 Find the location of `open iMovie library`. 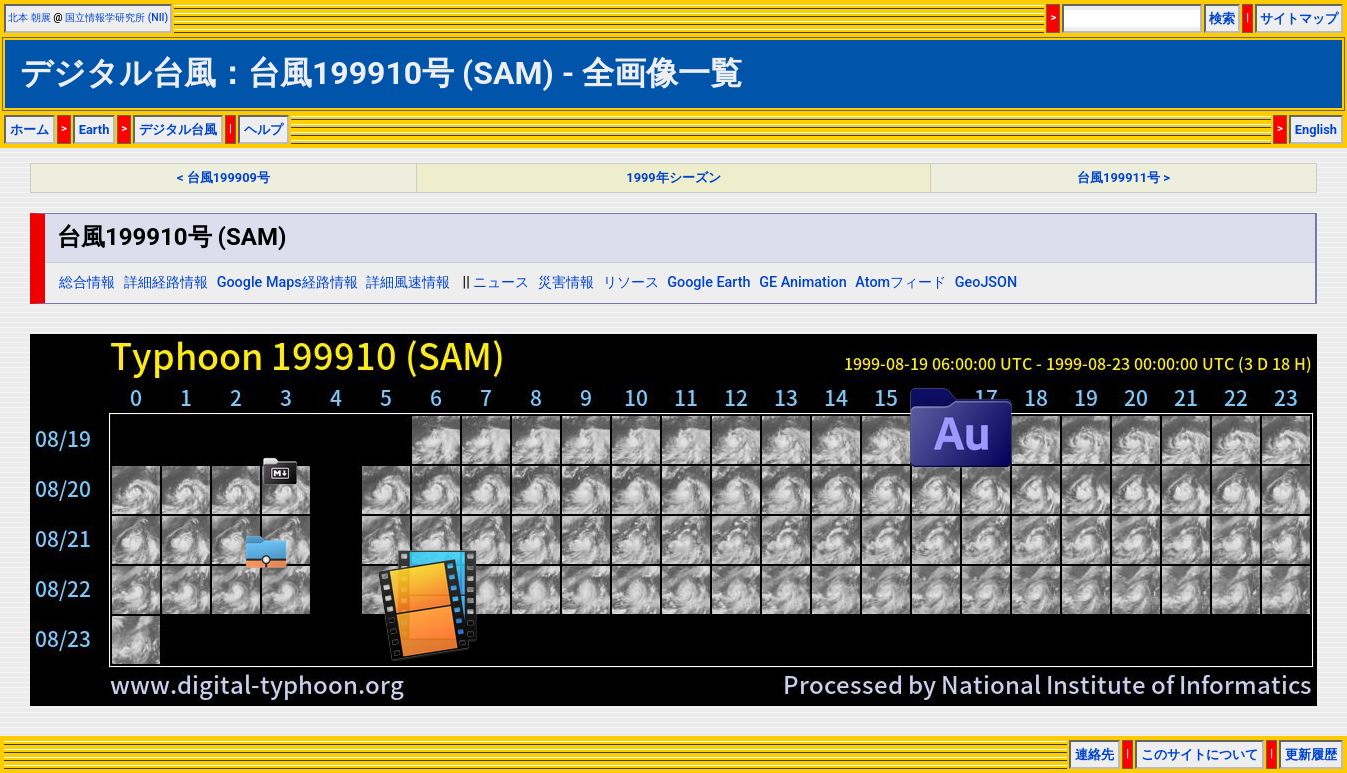

open iMovie library is located at coordinates (427, 606).